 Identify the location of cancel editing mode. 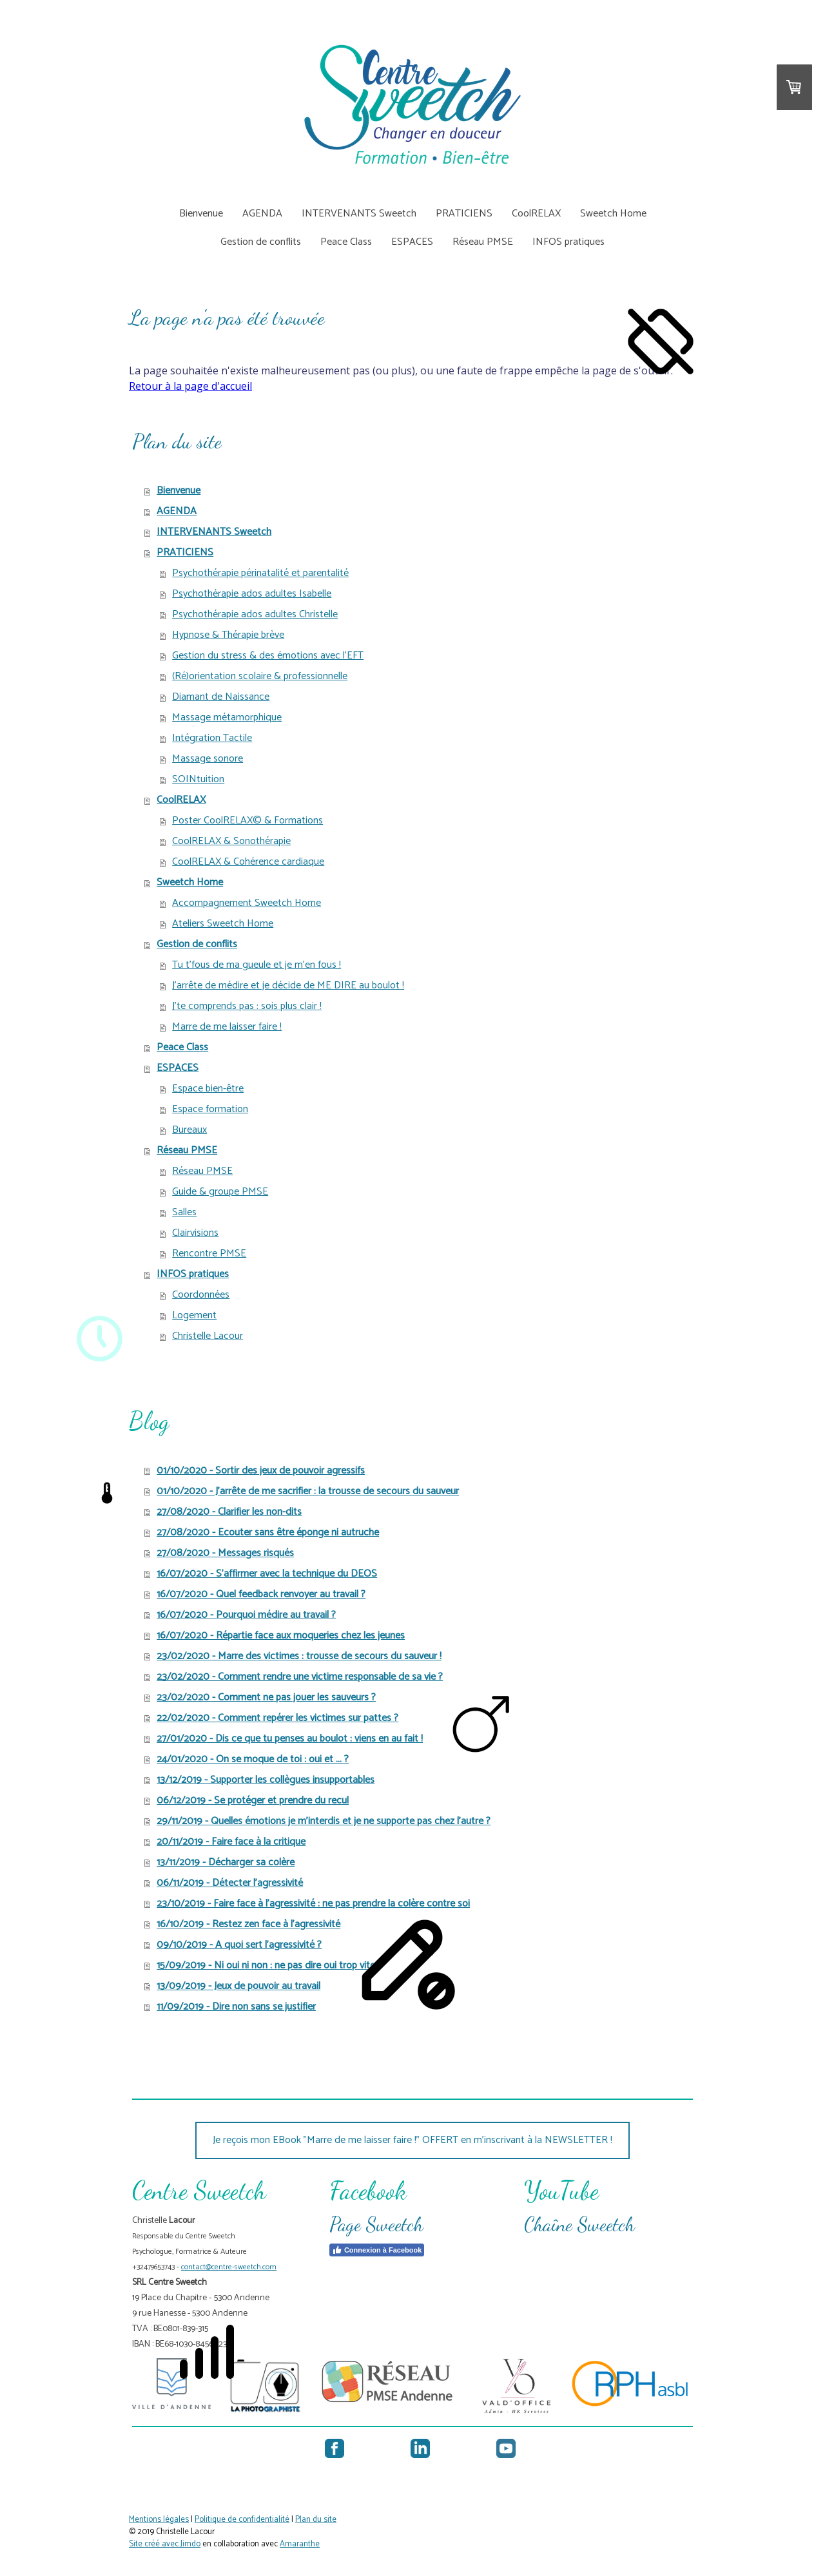
(403, 1958).